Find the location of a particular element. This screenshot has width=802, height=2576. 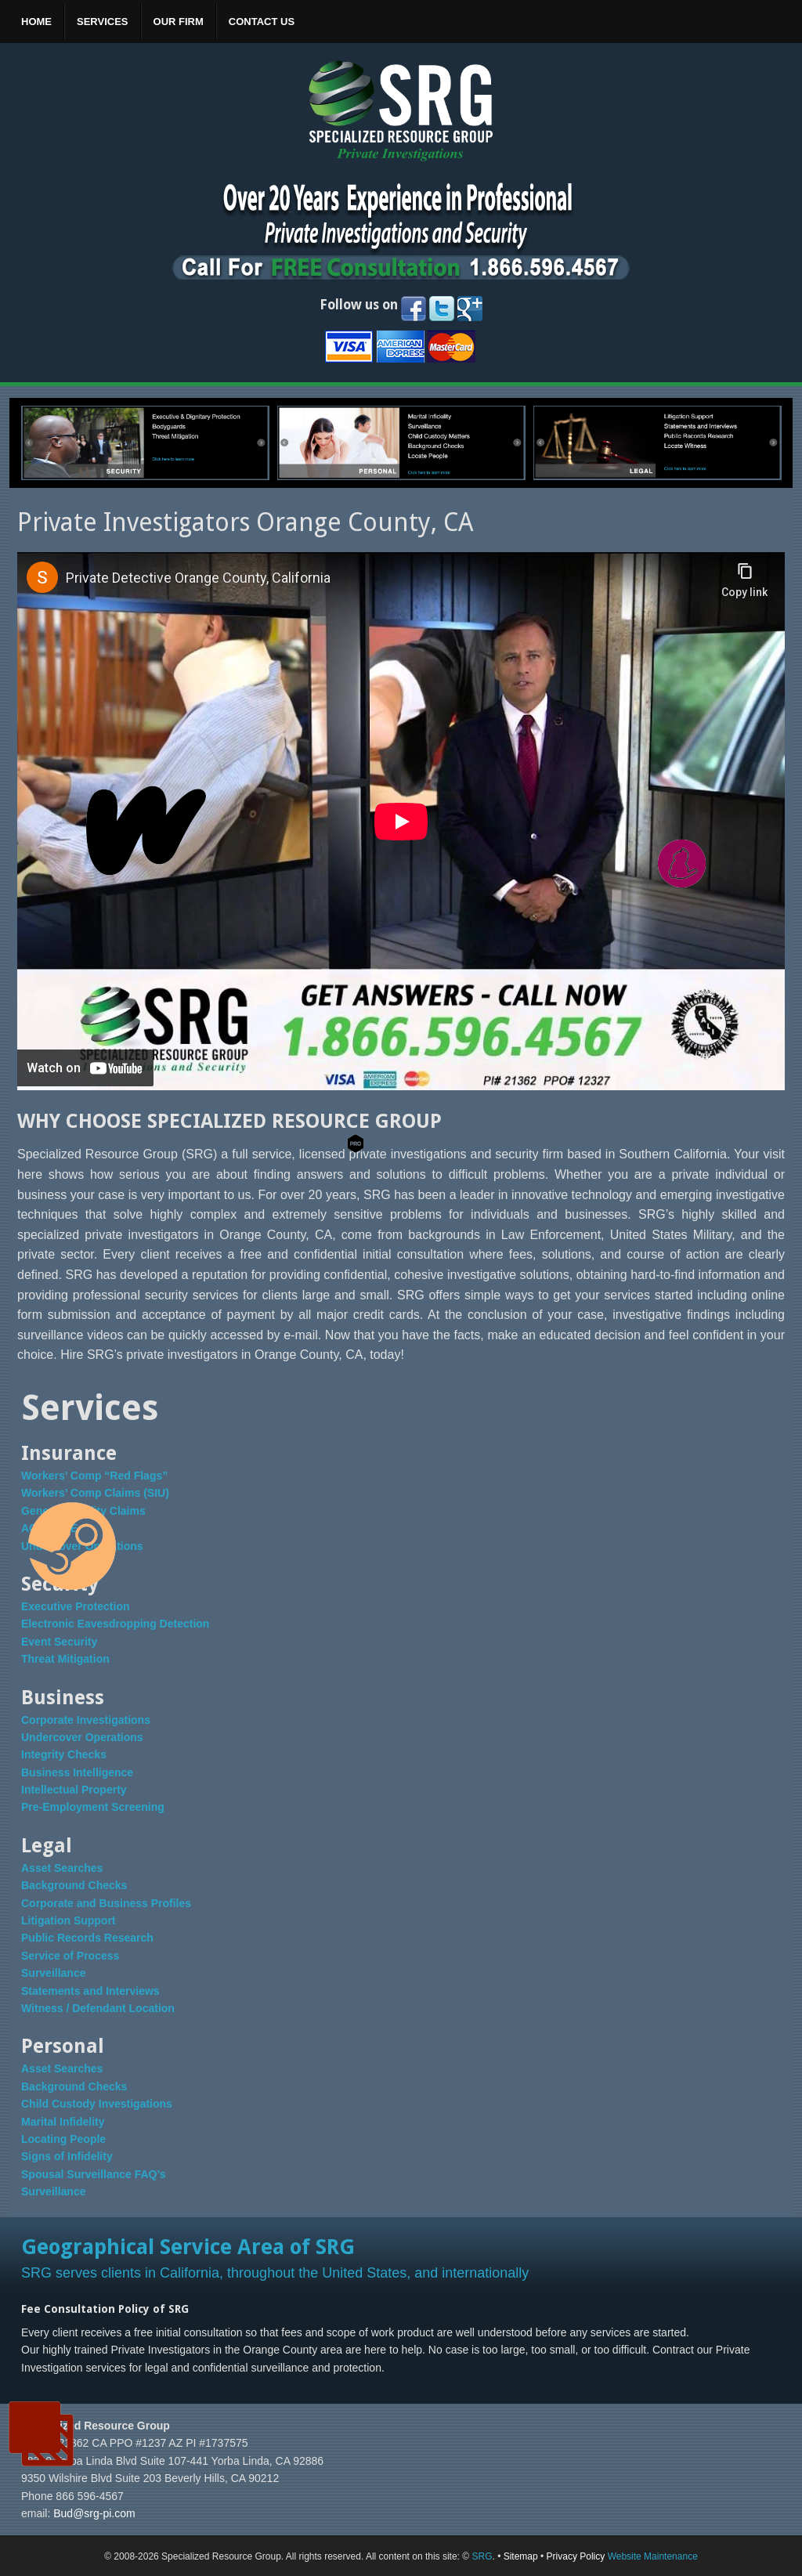

themeco brand logo is located at coordinates (356, 1143).